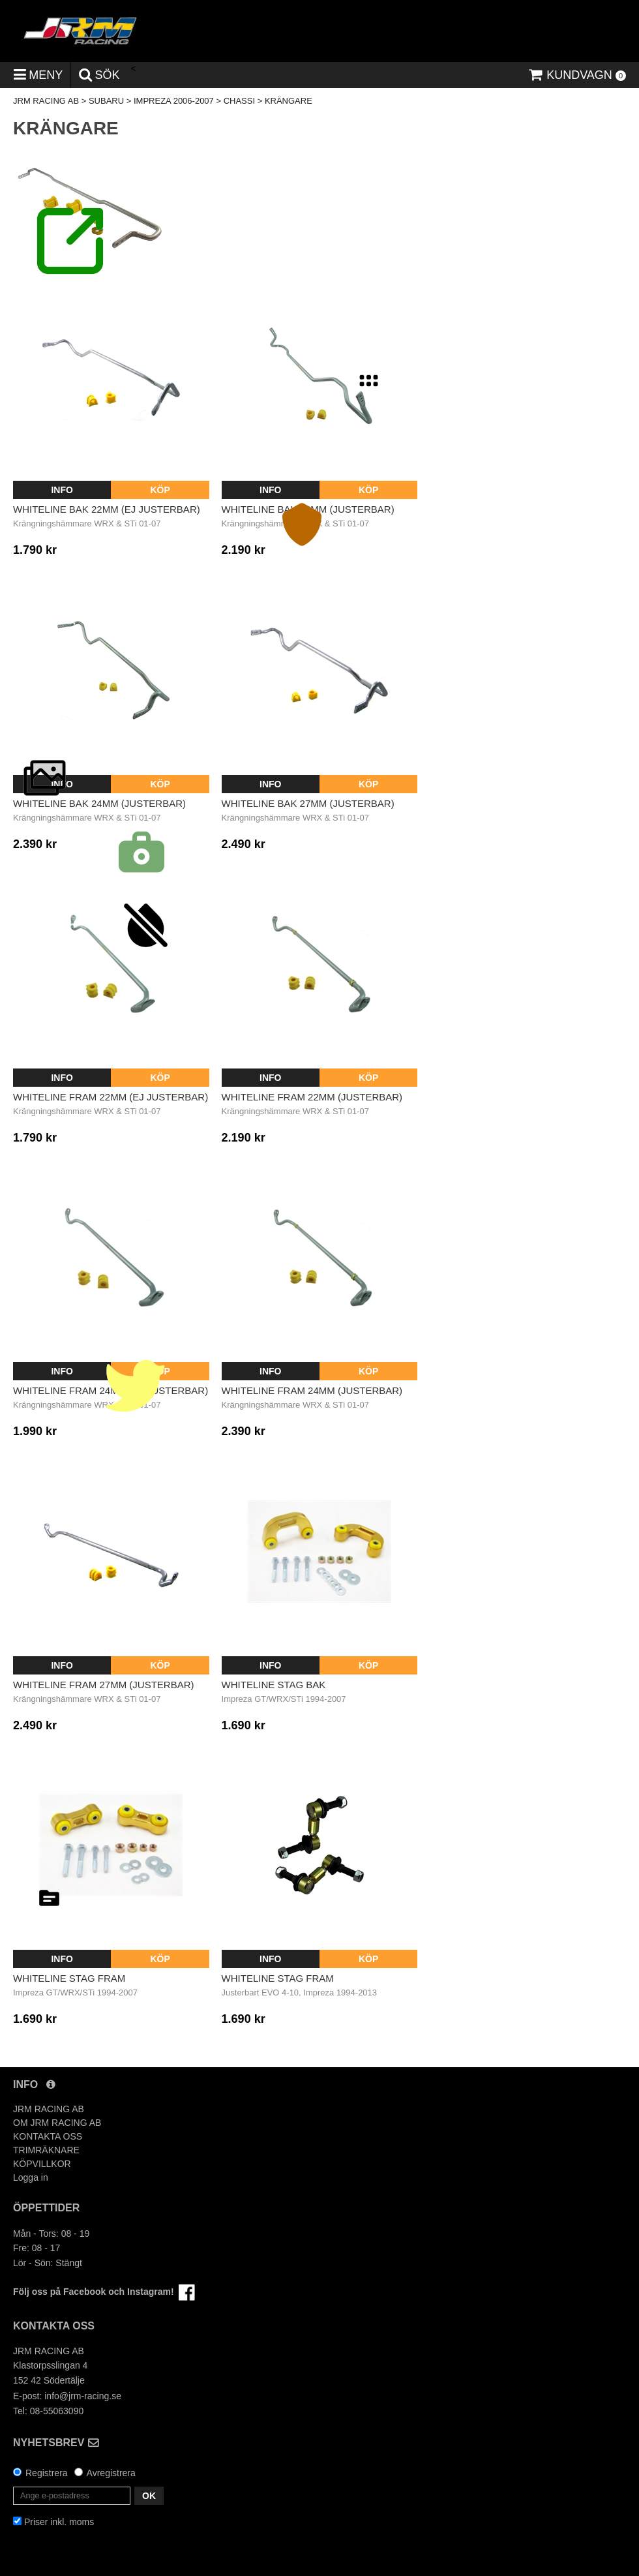 The height and width of the screenshot is (2576, 639). I want to click on disable water or liquid-related features, so click(145, 925).